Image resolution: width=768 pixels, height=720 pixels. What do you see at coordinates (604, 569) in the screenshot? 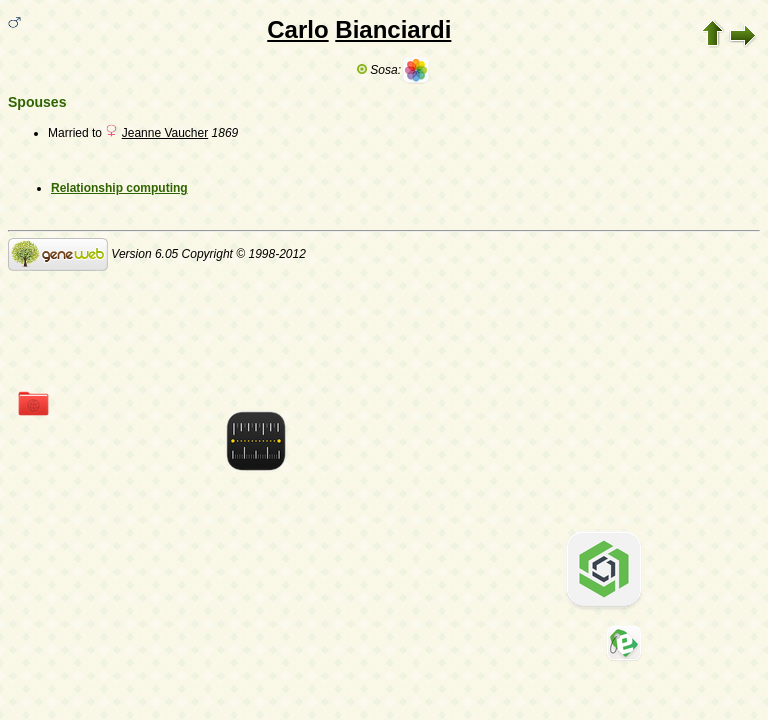
I see `open onshape CAD application` at bounding box center [604, 569].